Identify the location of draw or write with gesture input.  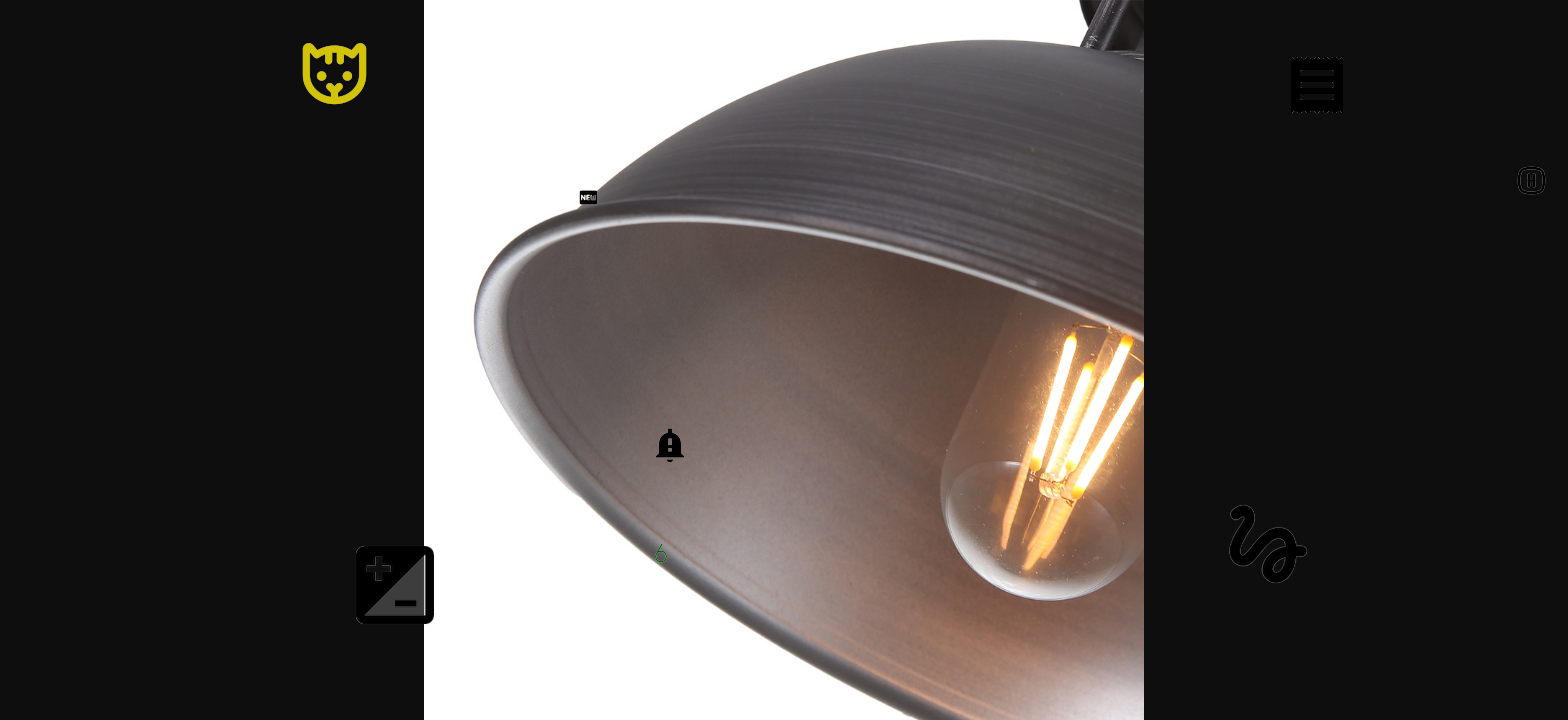
(1268, 544).